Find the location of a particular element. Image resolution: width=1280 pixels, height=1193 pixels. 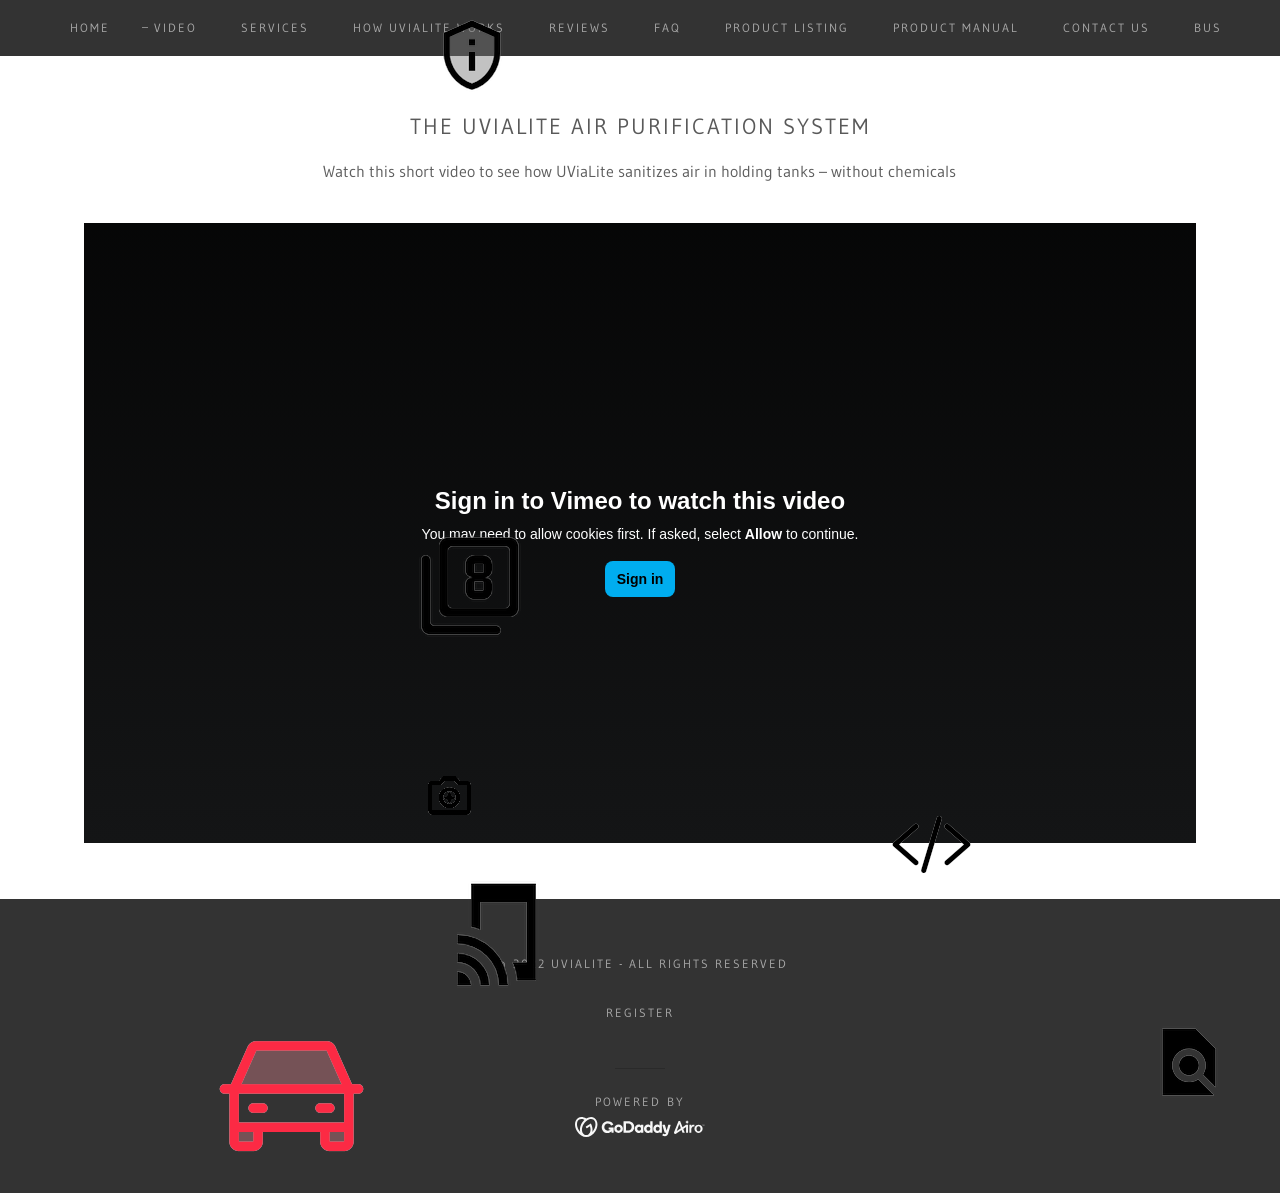

view layer 8 or item 8 in a stack is located at coordinates (470, 586).